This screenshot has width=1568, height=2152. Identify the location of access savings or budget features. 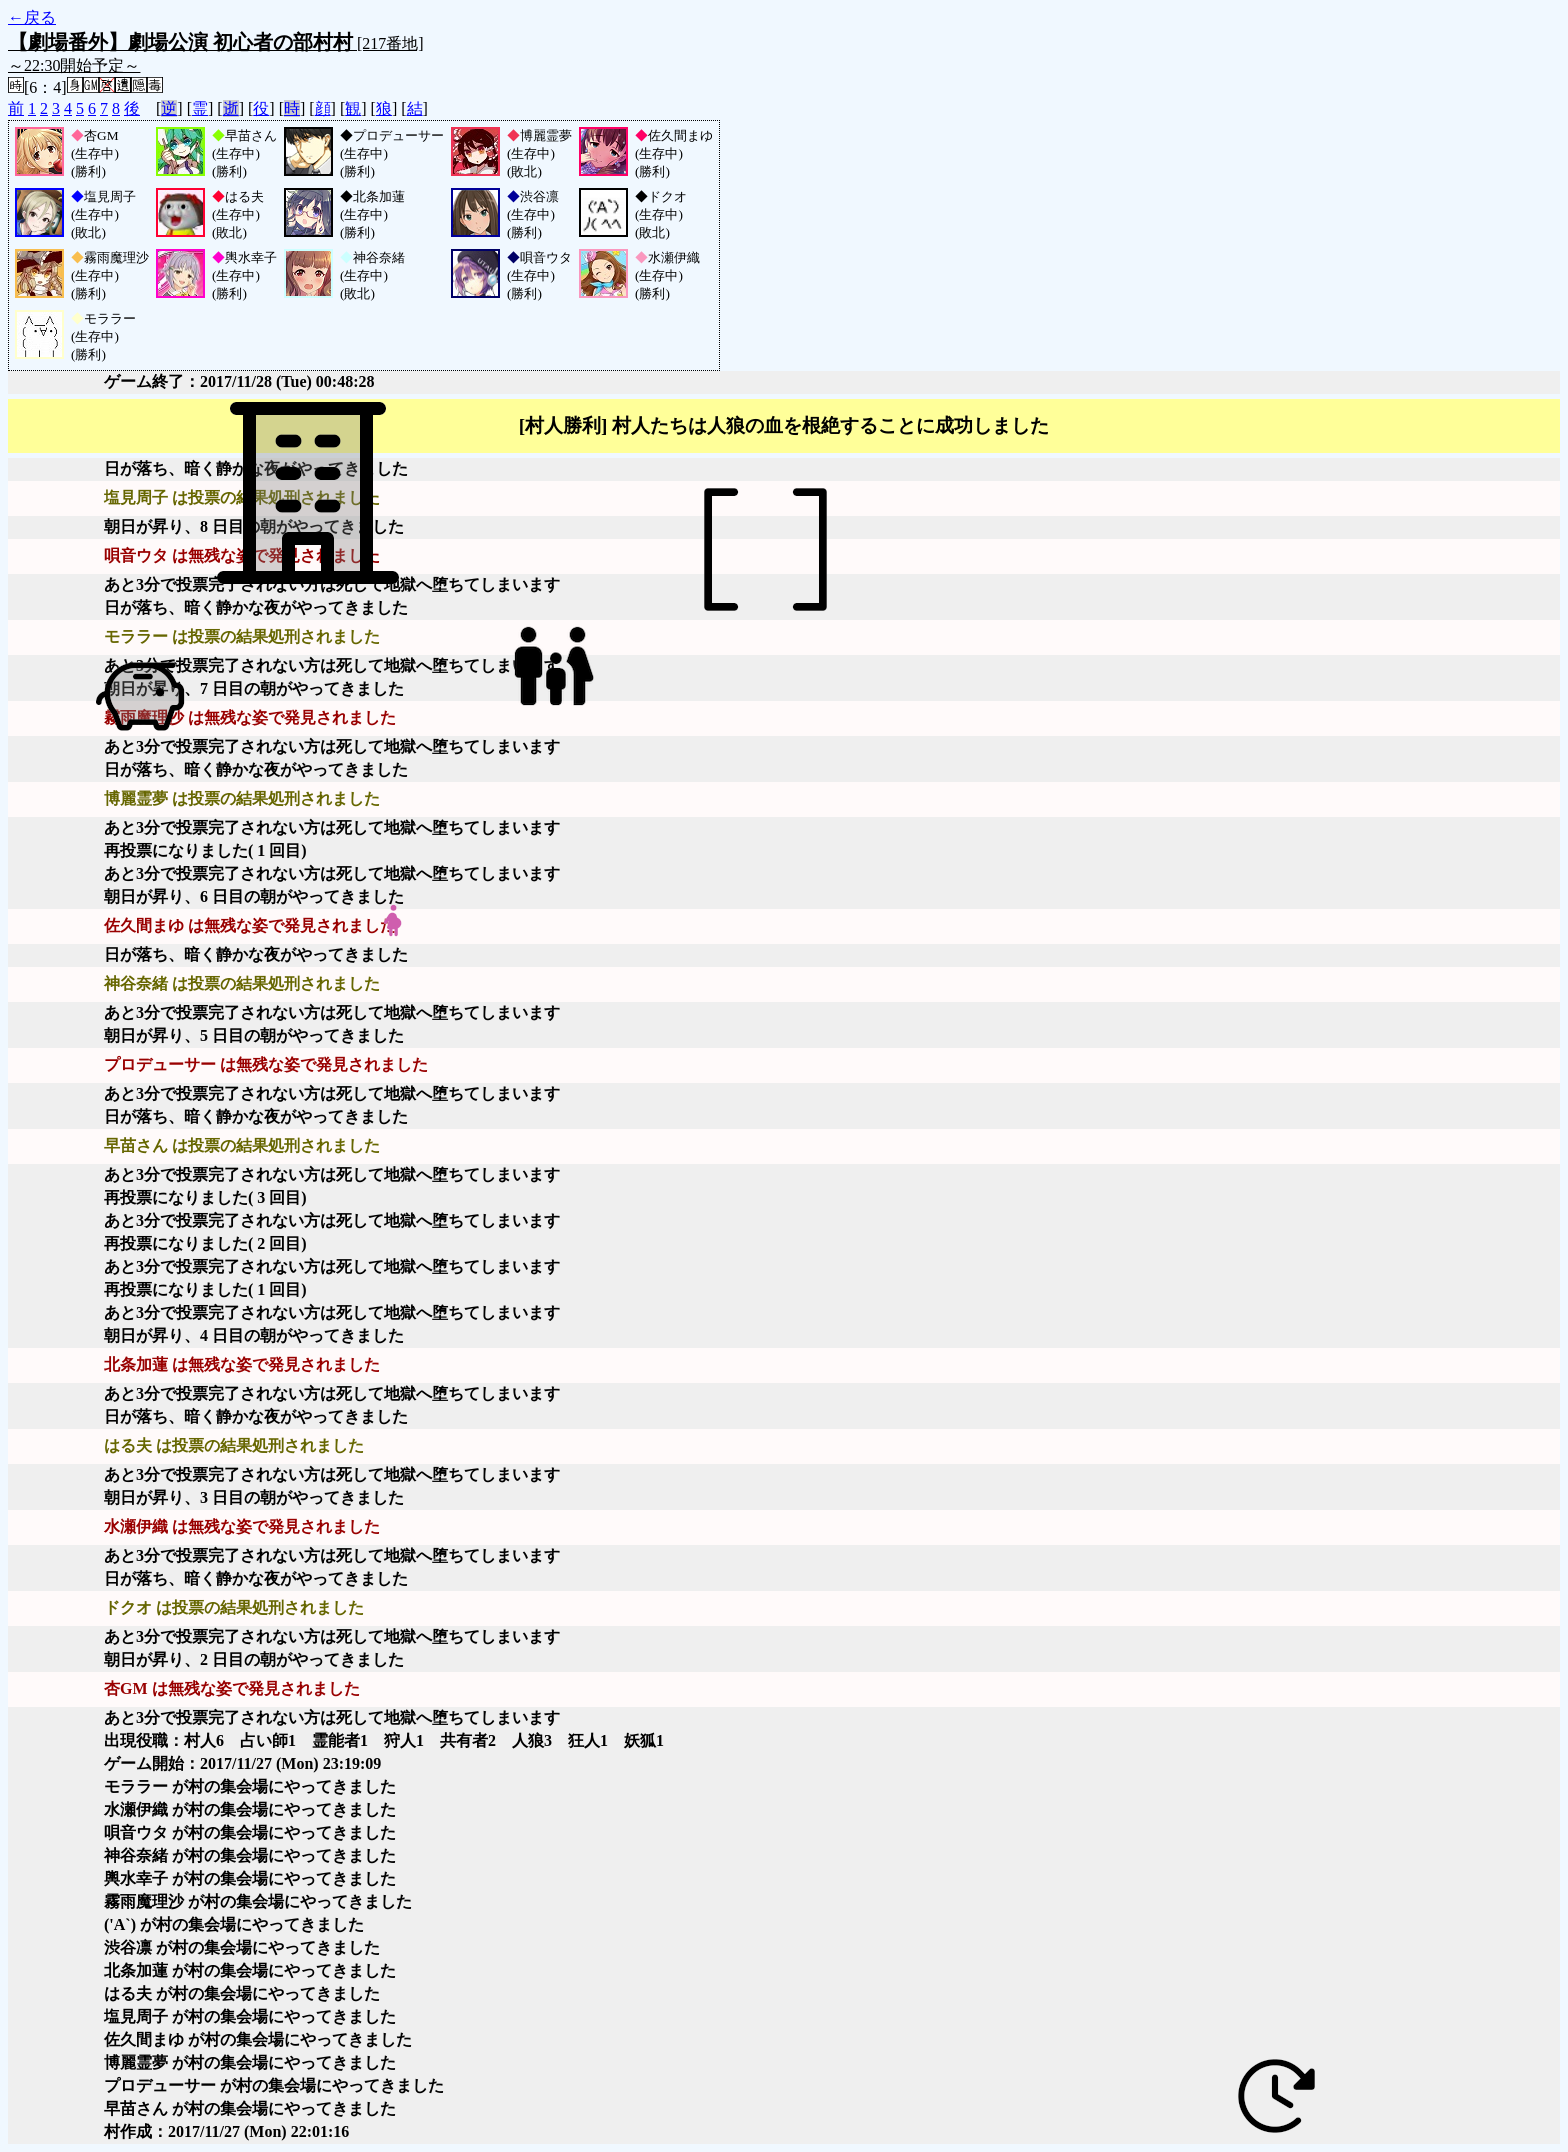
(141, 696).